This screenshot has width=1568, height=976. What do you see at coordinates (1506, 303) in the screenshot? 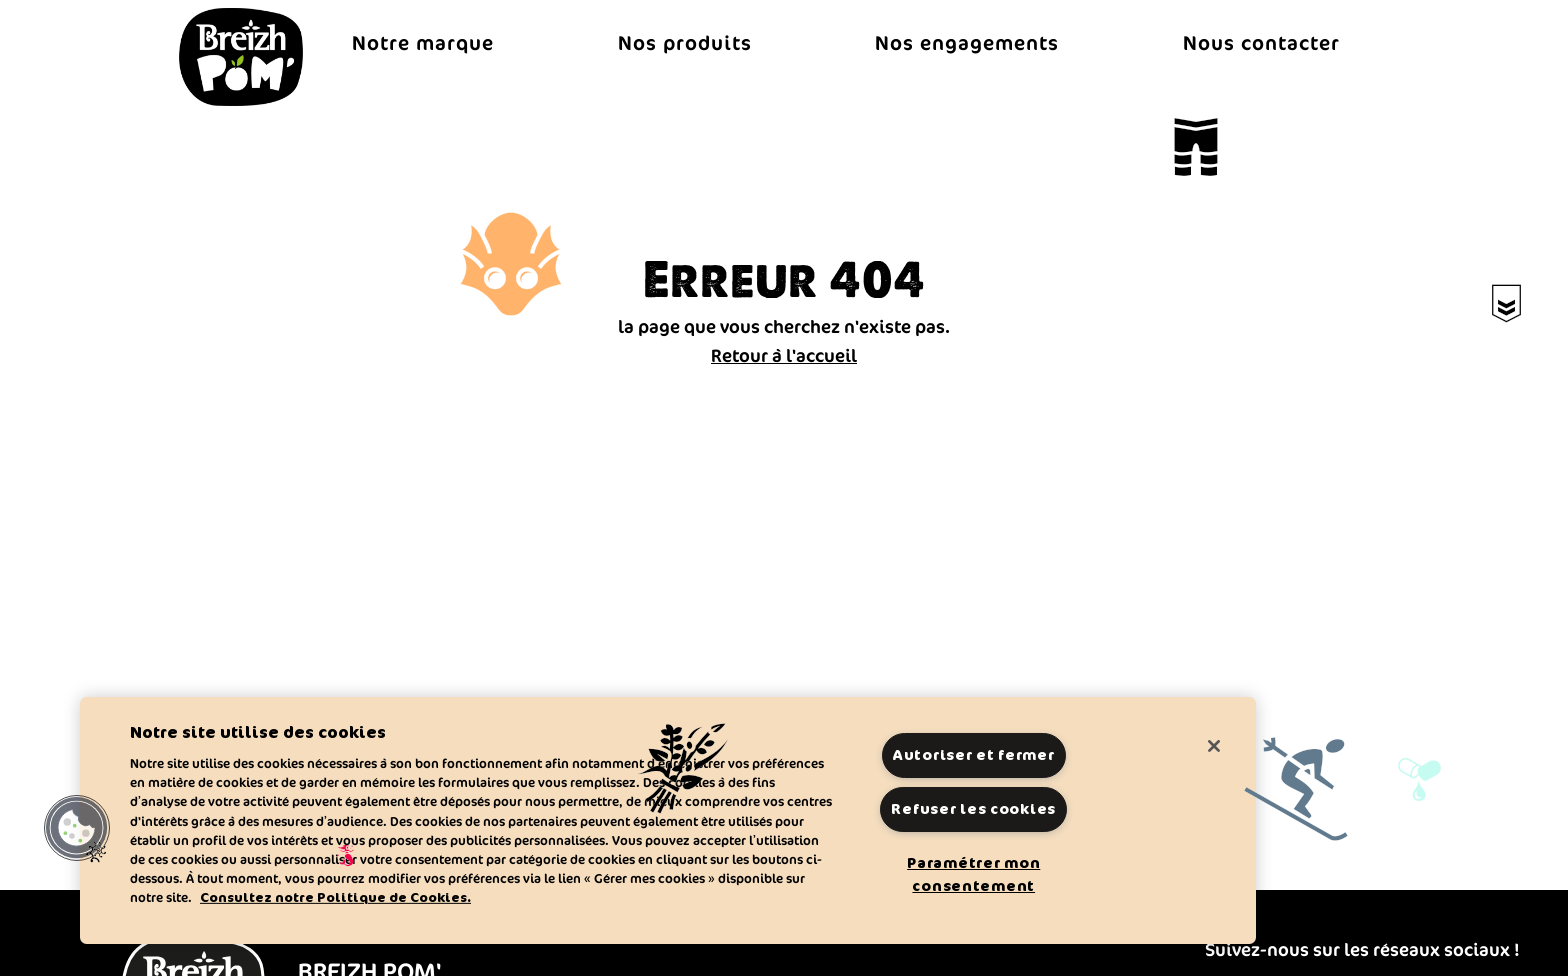
I see `indicates rank level 2 or sergeant status` at bounding box center [1506, 303].